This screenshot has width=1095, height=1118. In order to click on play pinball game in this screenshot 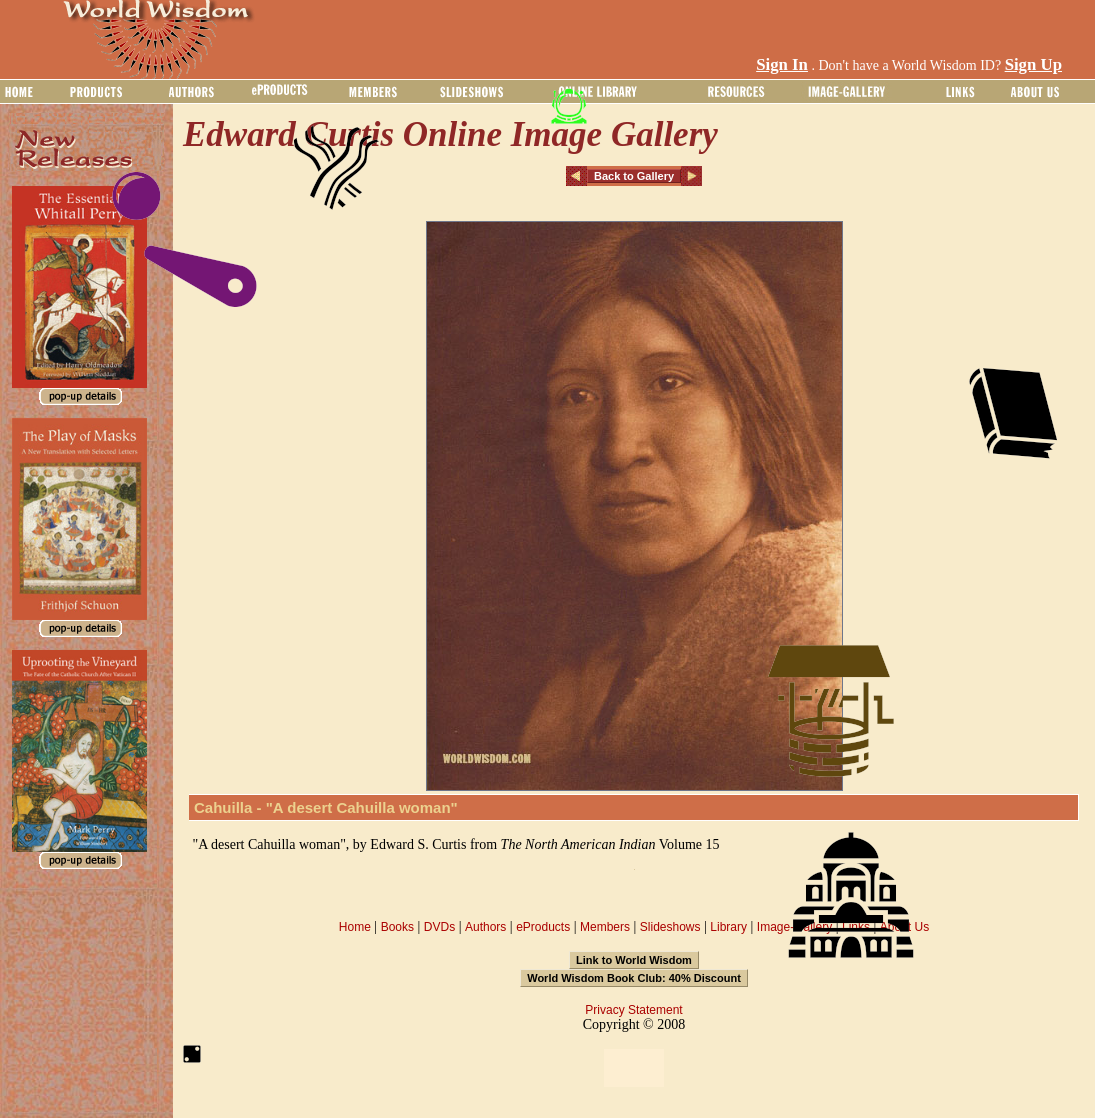, I will do `click(184, 239)`.